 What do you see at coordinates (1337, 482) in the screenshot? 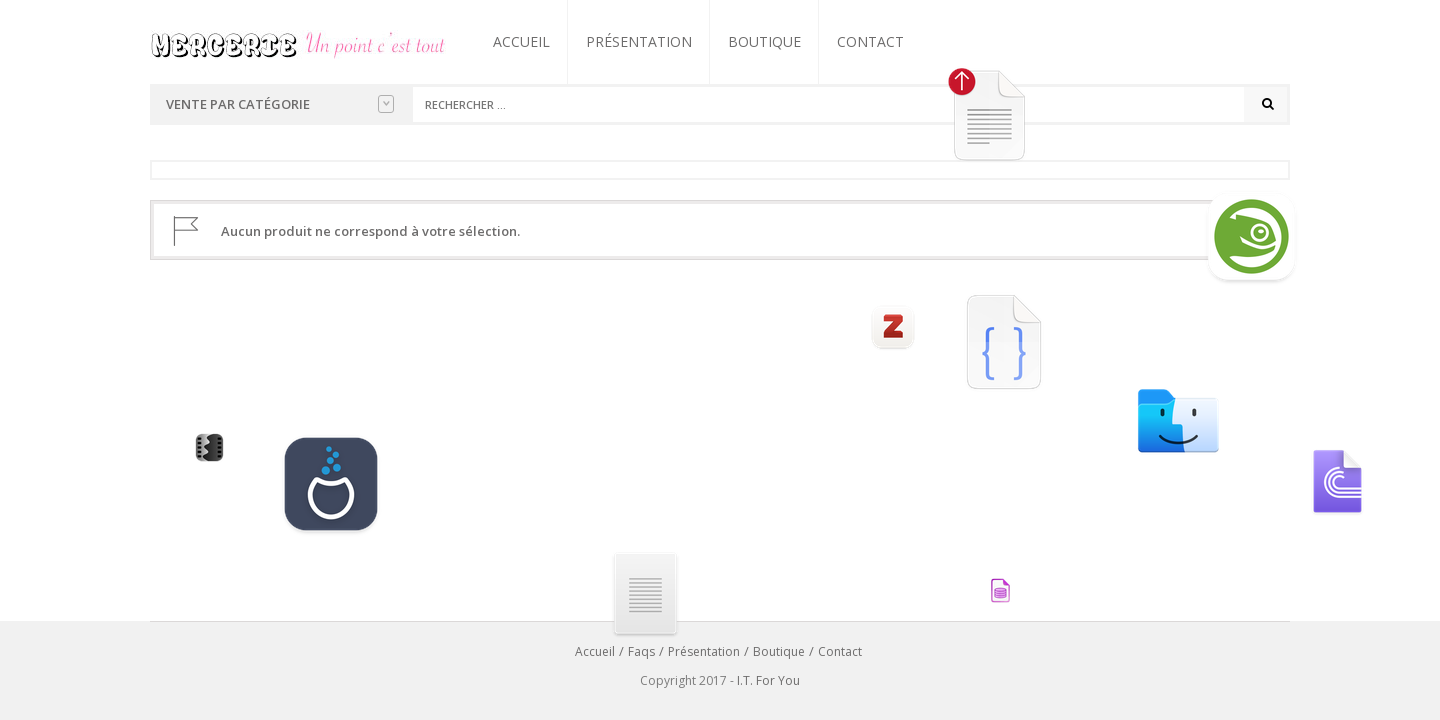
I see `a bittorrent torrent file` at bounding box center [1337, 482].